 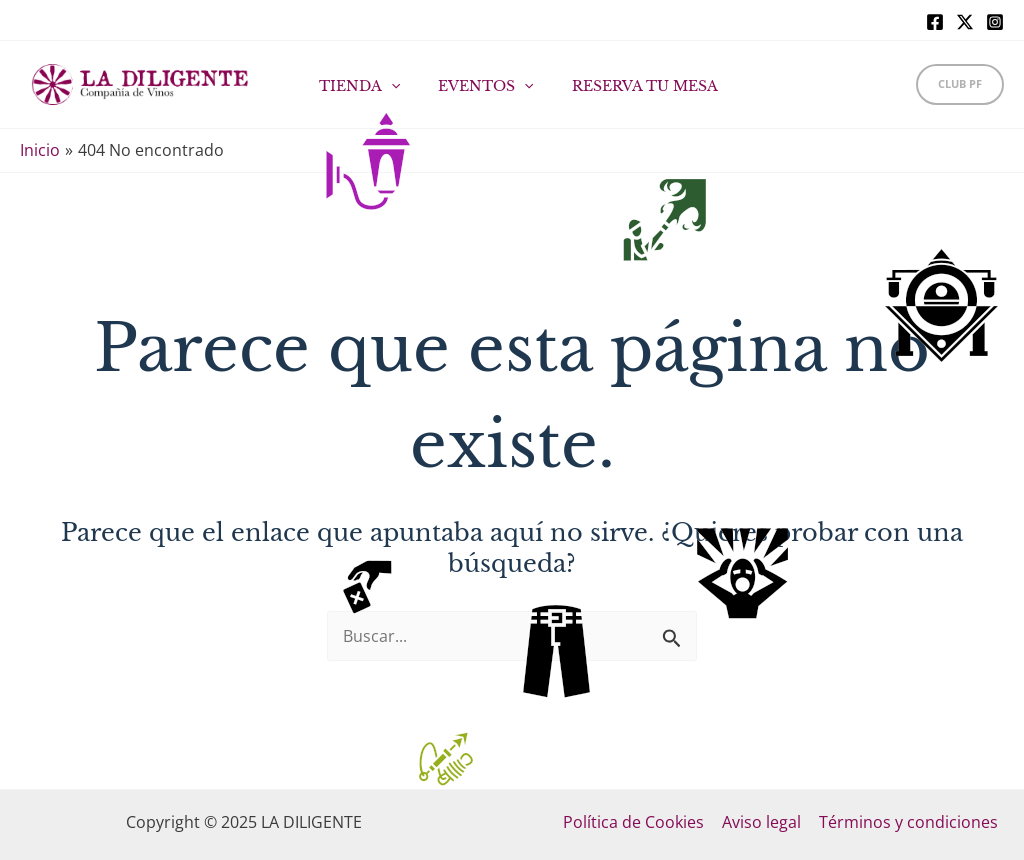 What do you see at coordinates (555, 651) in the screenshot?
I see `browse pants or bottoms in a clothing app` at bounding box center [555, 651].